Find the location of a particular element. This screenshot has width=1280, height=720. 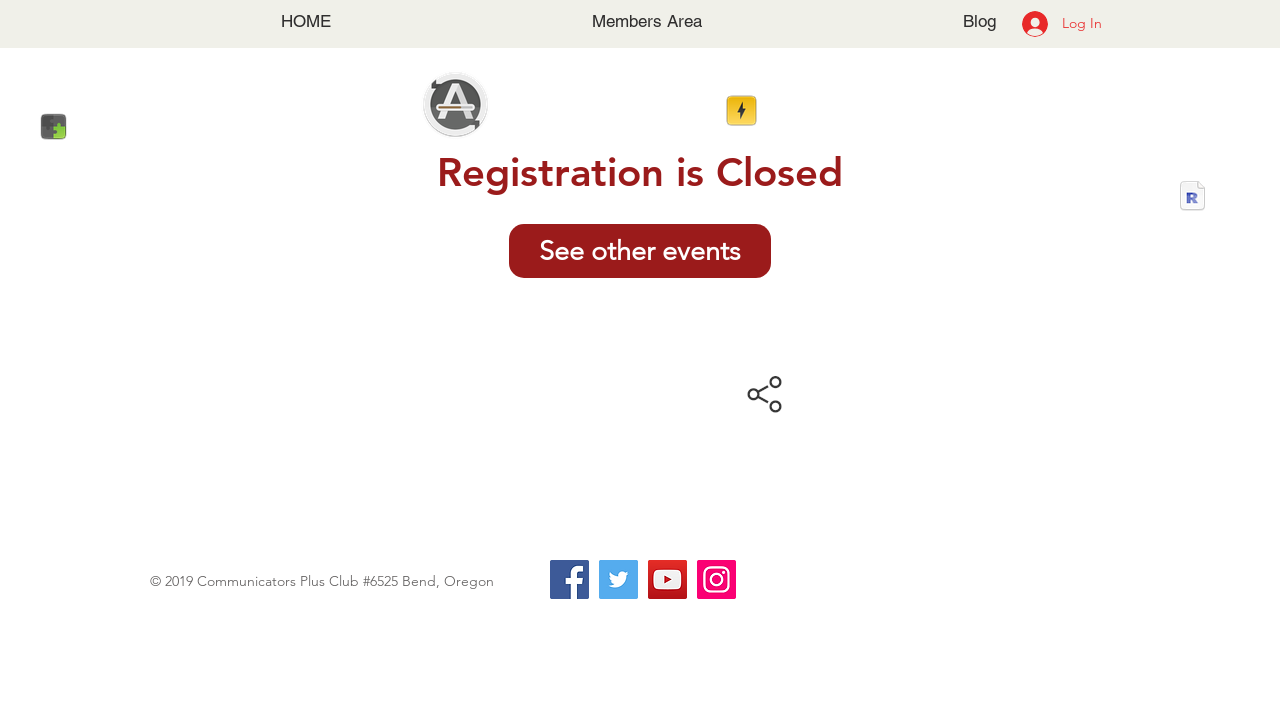

access power and battery settings is located at coordinates (741, 110).